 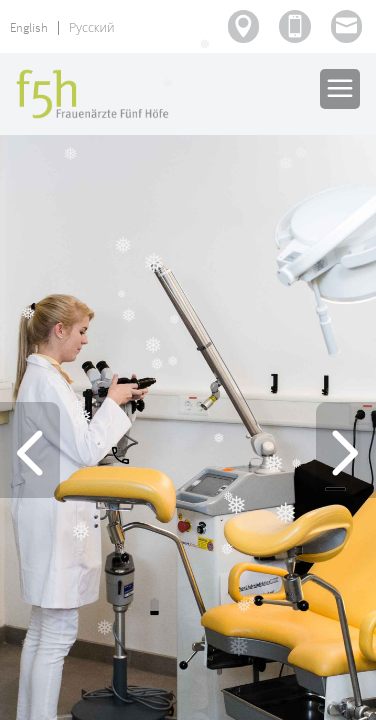 I want to click on indicates low battery level at 20%, so click(x=154, y=606).